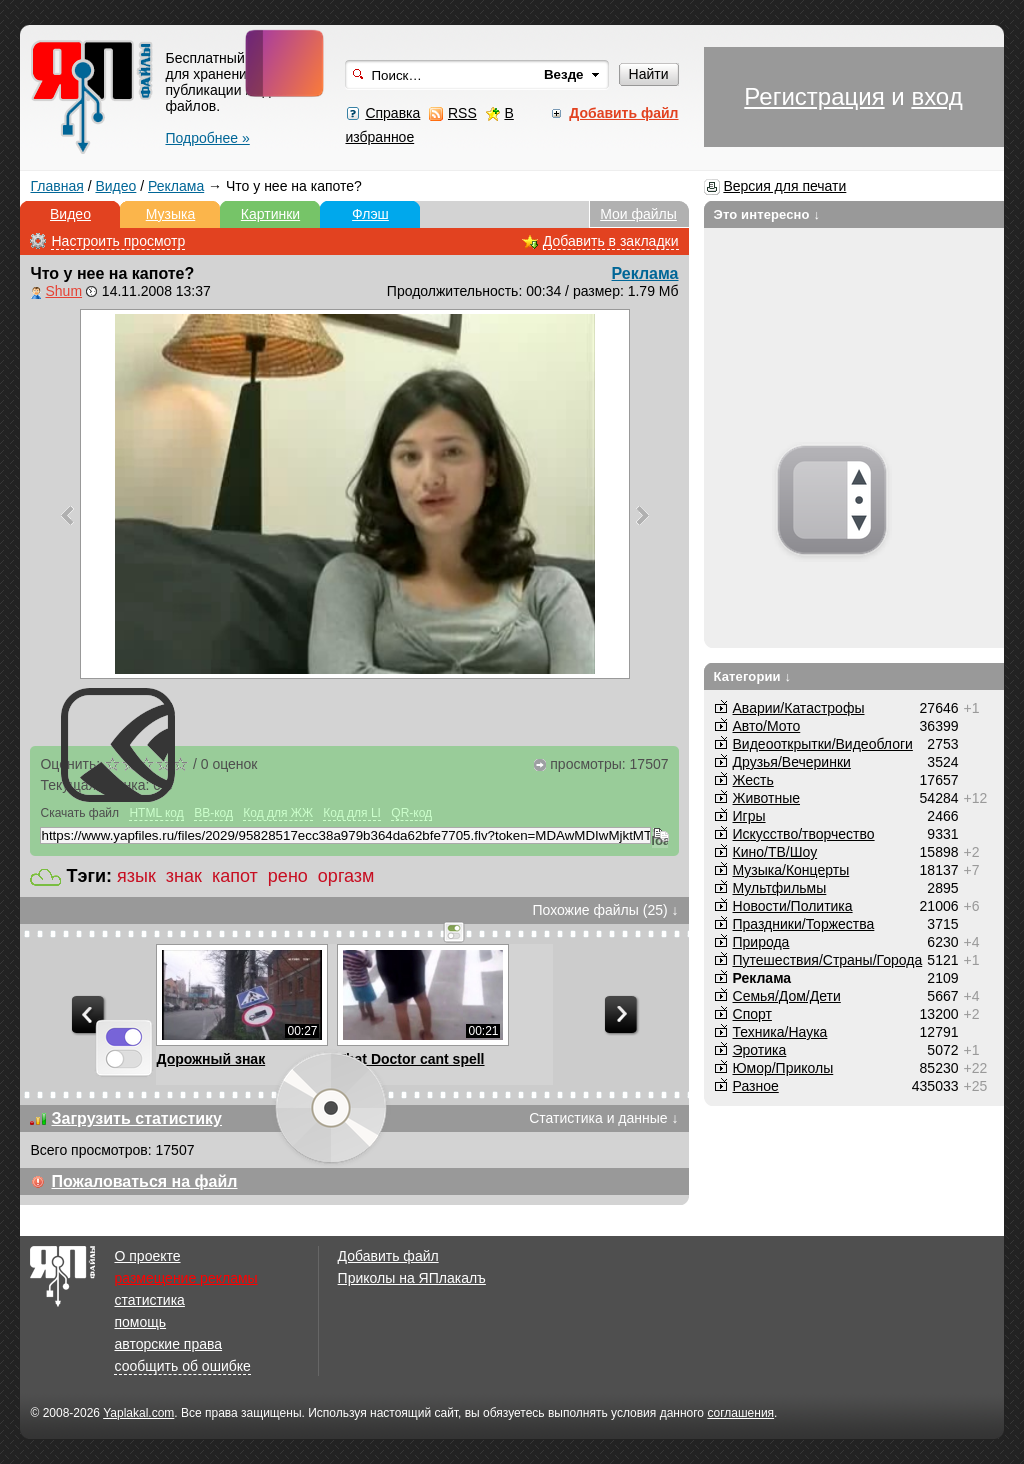 Image resolution: width=1024 pixels, height=1464 pixels. What do you see at coordinates (284, 60) in the screenshot?
I see `access the desktop folder` at bounding box center [284, 60].